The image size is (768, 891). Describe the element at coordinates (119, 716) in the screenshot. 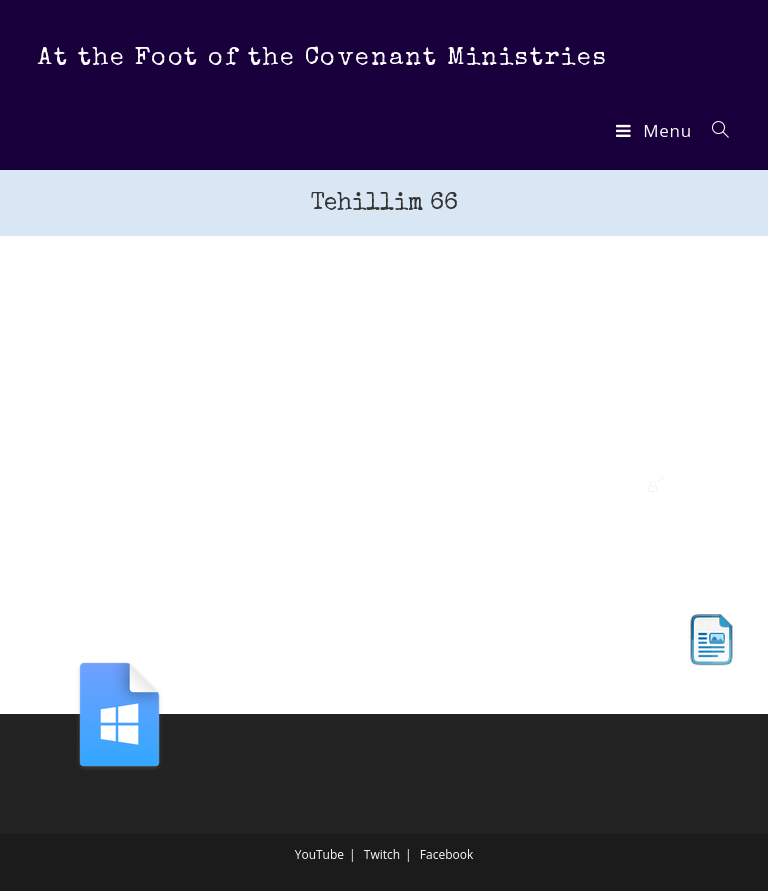

I see `a windows executable file (.exe)` at that location.